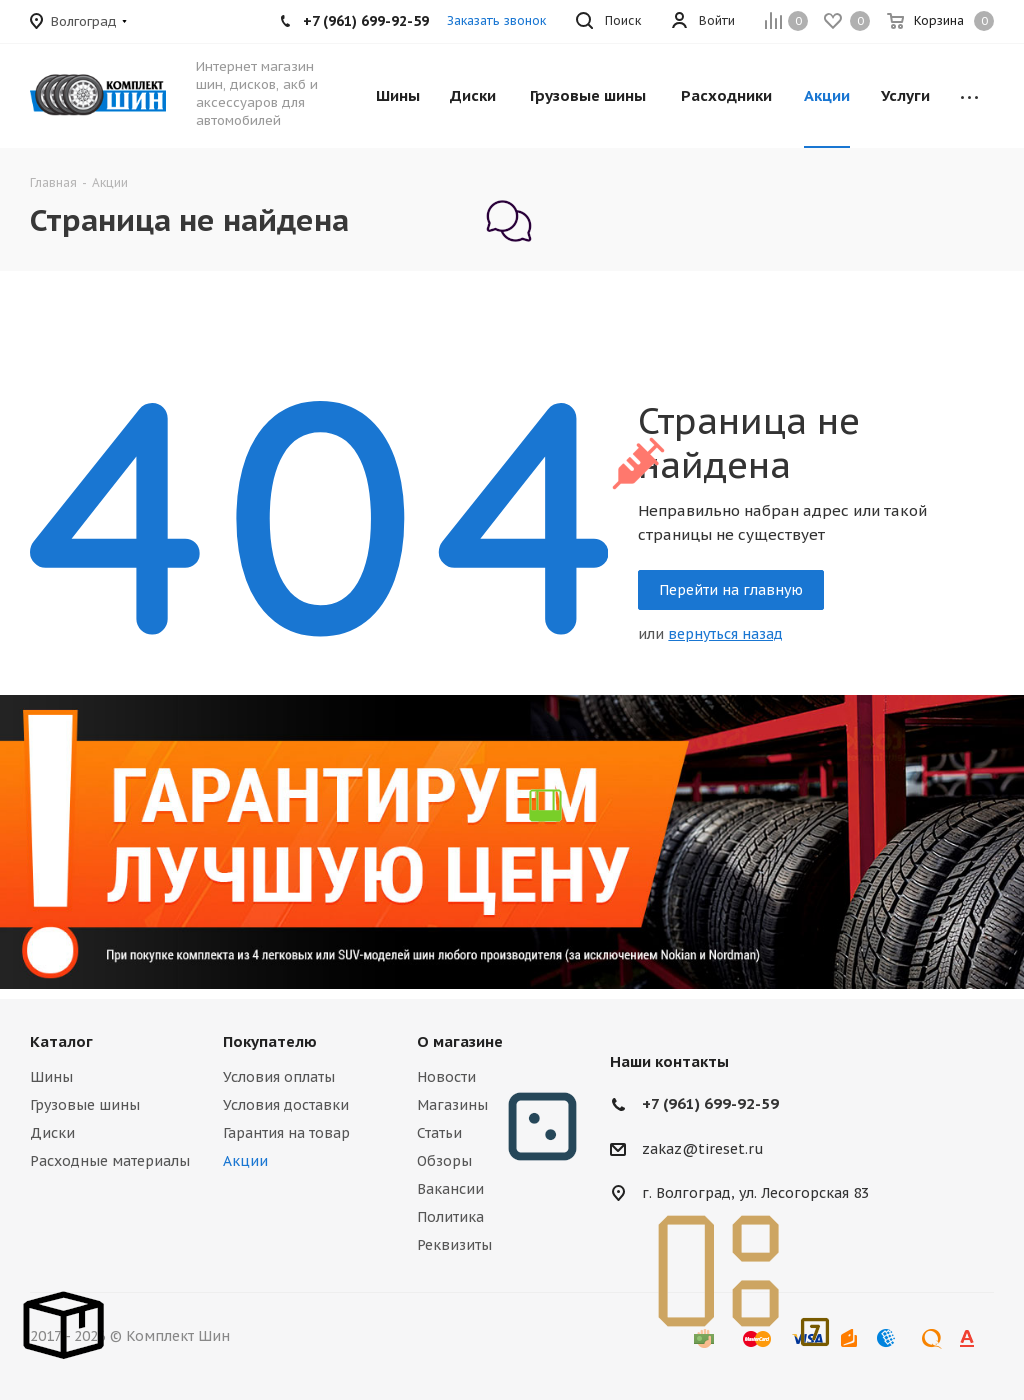 The height and width of the screenshot is (1400, 1024). I want to click on toggle justified panel layout, so click(545, 805).